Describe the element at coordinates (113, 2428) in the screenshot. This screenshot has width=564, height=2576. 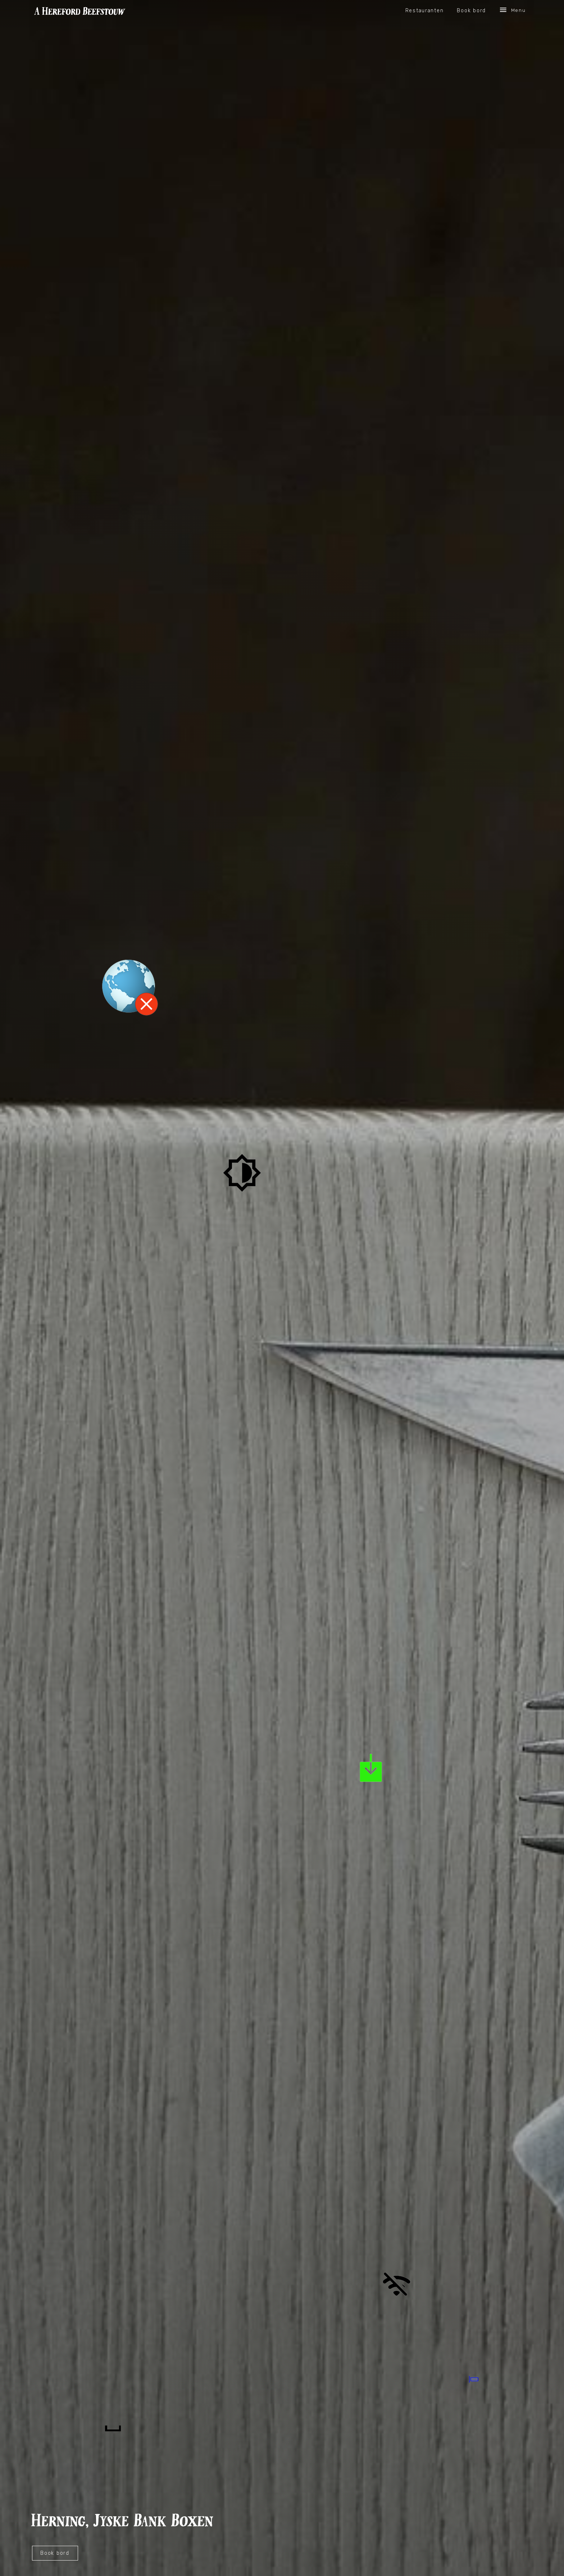
I see `insert a space character` at that location.